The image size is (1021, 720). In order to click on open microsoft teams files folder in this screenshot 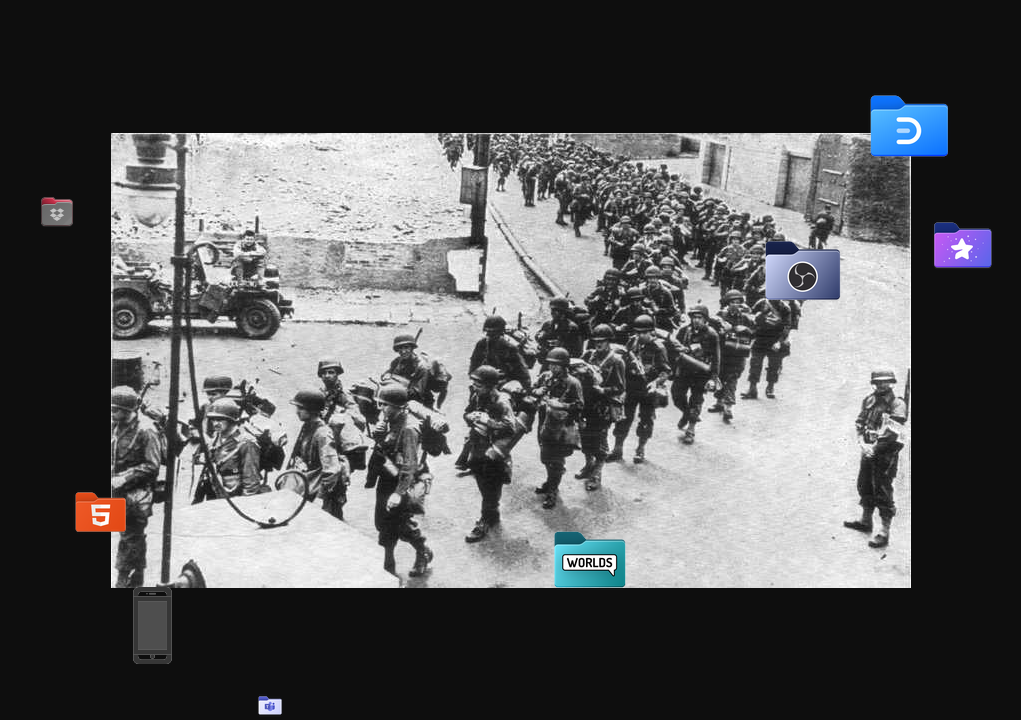, I will do `click(270, 706)`.